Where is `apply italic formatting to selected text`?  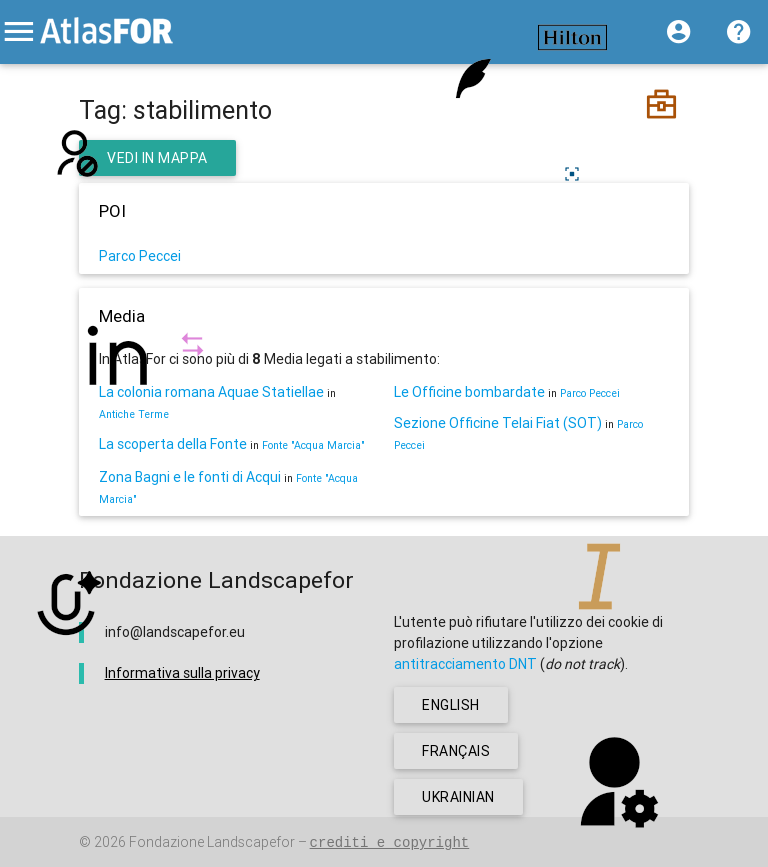
apply italic formatting to selected text is located at coordinates (599, 576).